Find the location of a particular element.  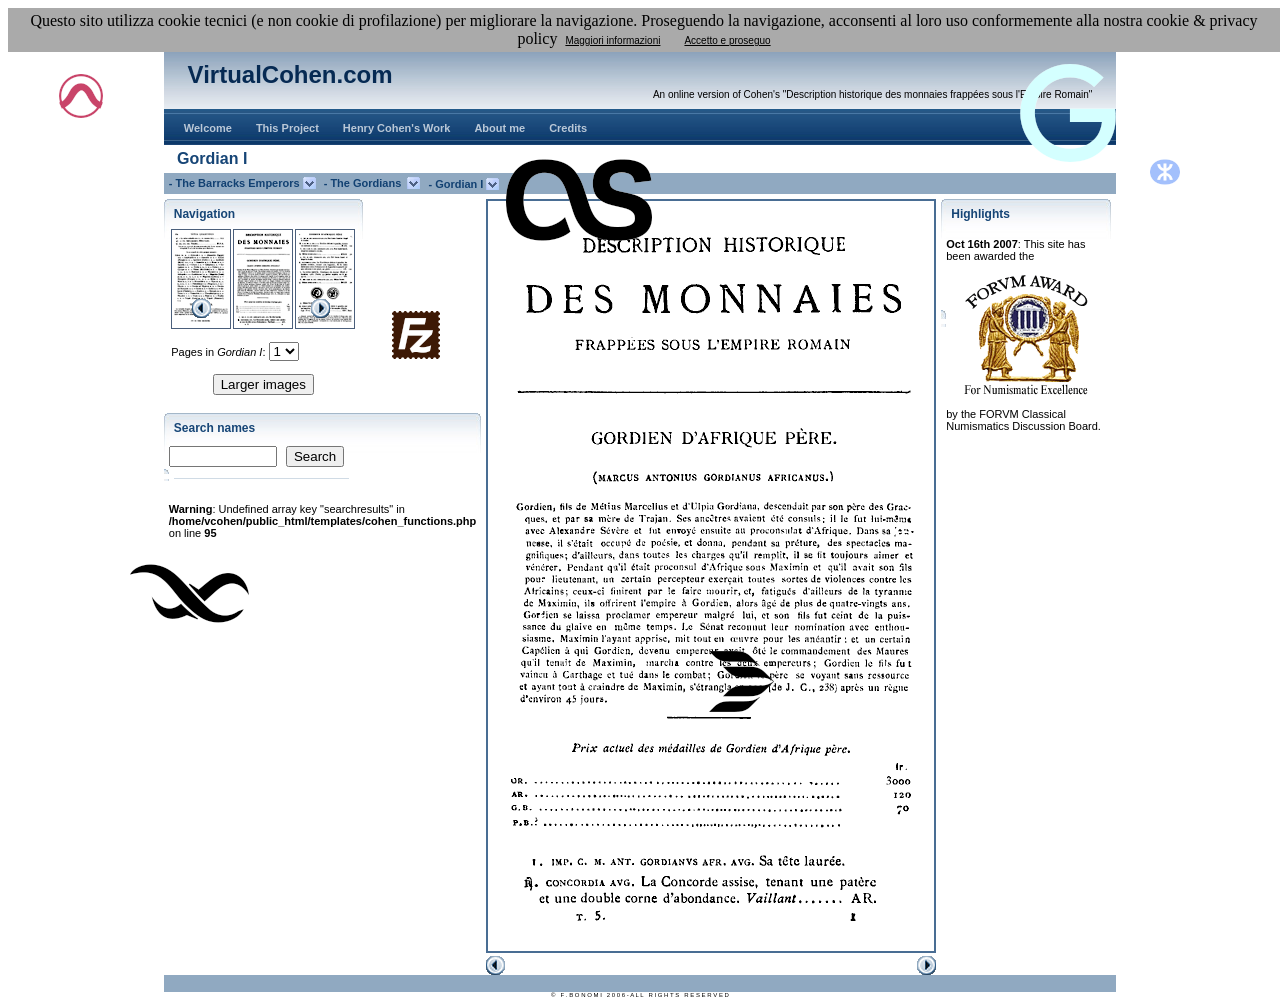

bombardier company logo is located at coordinates (741, 681).